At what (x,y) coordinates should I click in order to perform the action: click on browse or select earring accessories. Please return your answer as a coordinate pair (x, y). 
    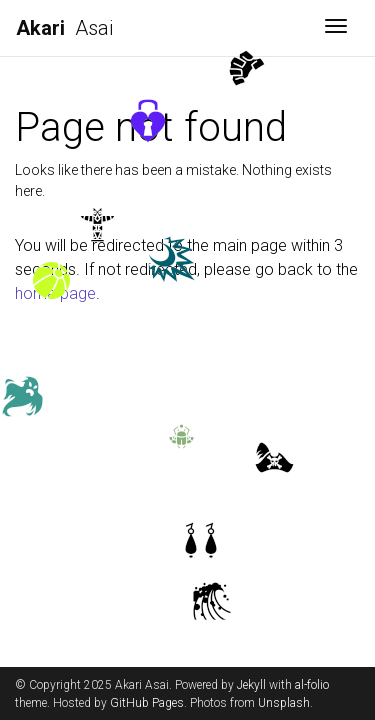
    Looking at the image, I should click on (201, 540).